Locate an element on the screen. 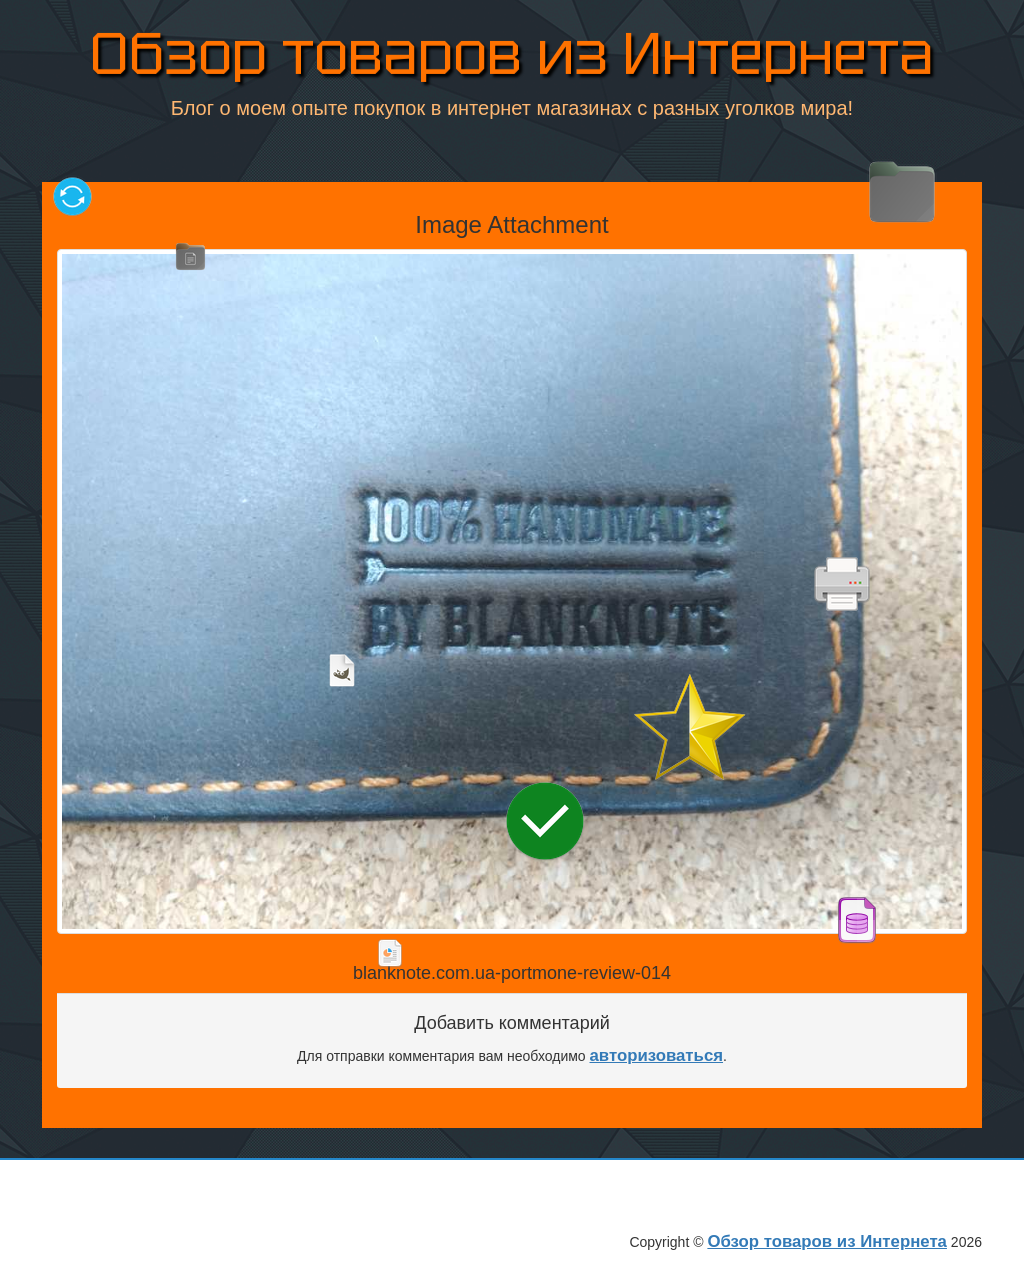 This screenshot has height=1264, width=1024. indicates syncing in progress is located at coordinates (72, 196).